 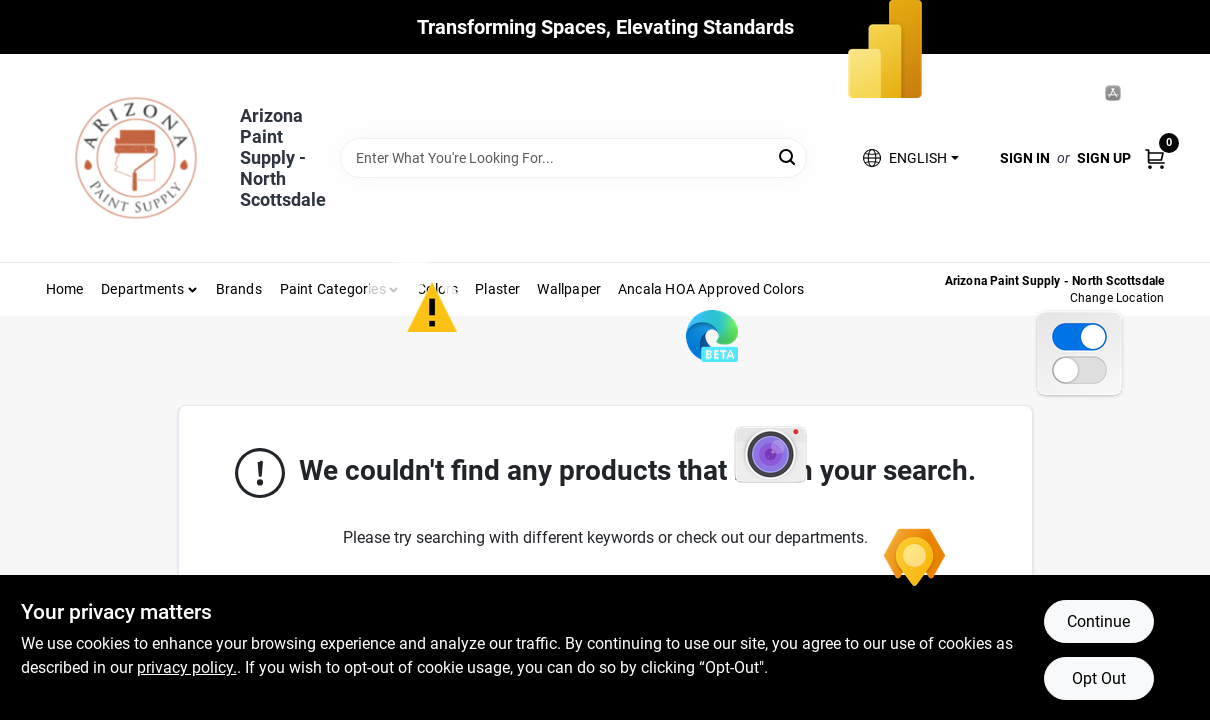 I want to click on onedrive sync warning or issue detected, so click(x=412, y=287).